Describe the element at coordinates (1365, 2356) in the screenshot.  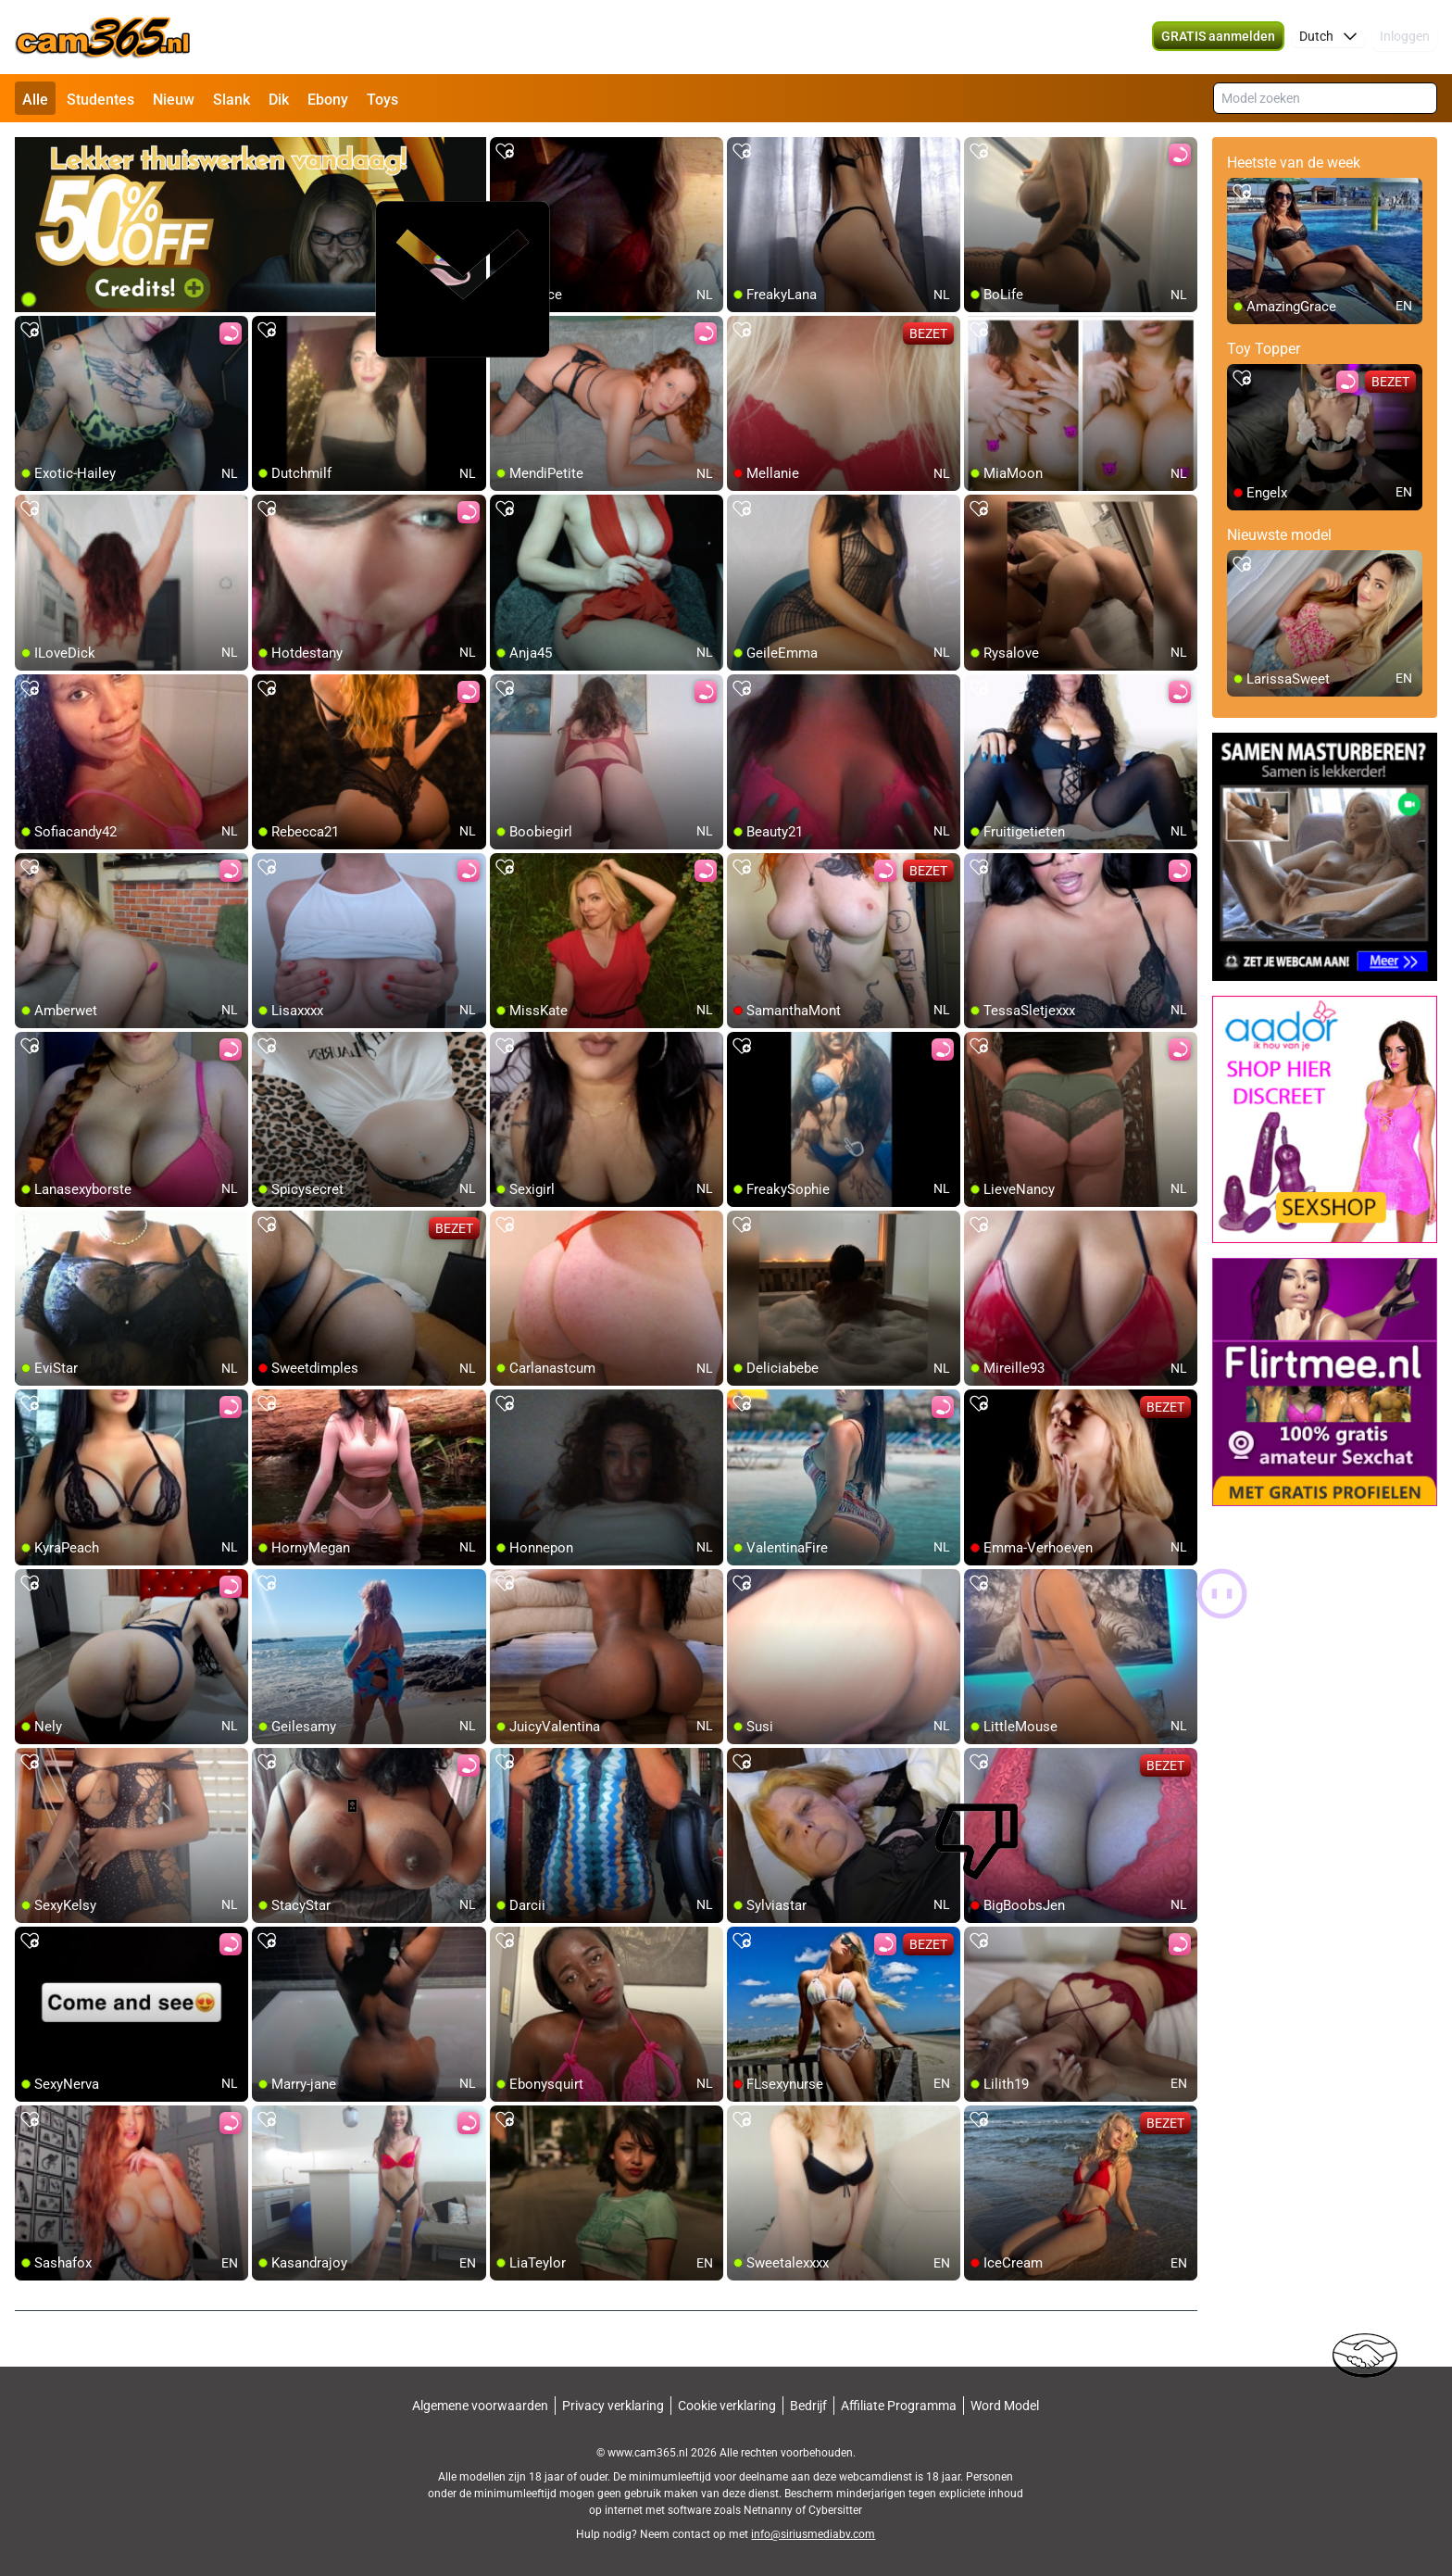
I see `pay with mercado pago` at that location.